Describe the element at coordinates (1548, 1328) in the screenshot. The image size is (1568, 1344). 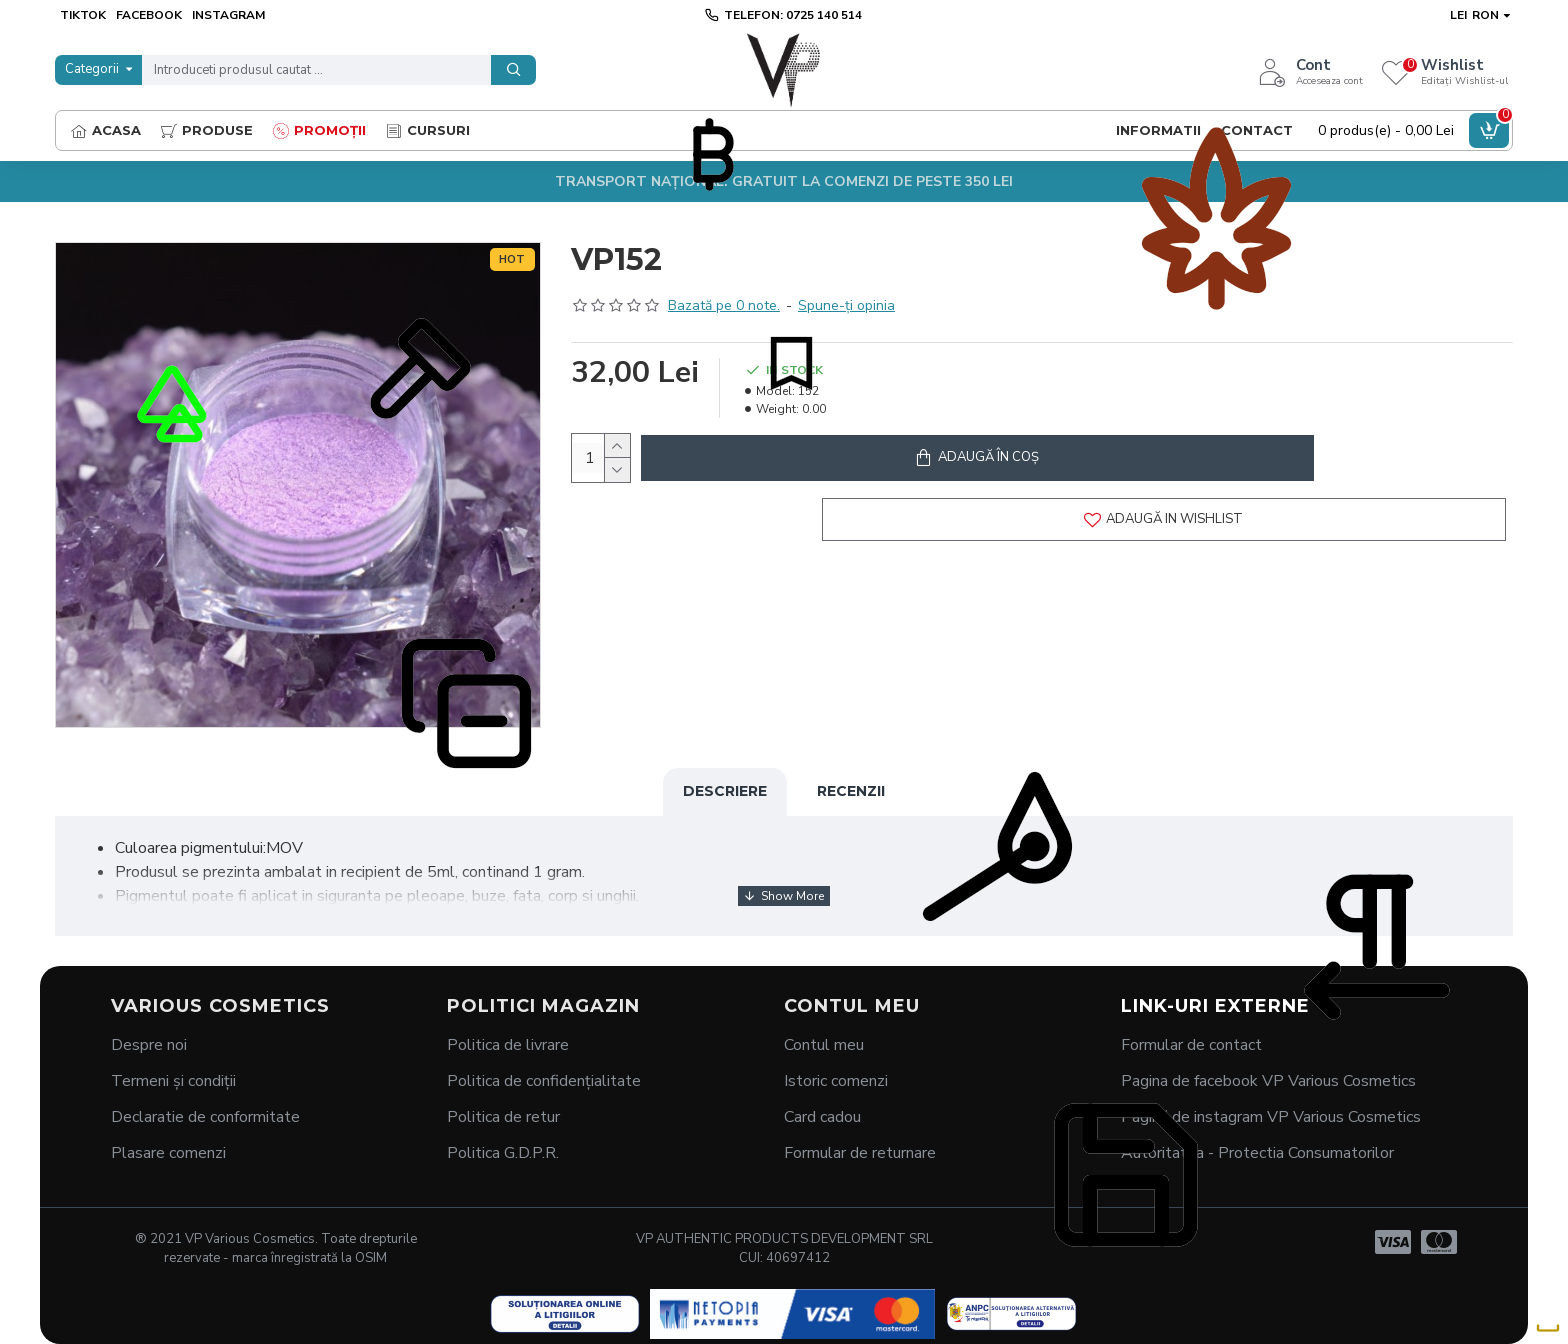
I see `insert a space character` at that location.